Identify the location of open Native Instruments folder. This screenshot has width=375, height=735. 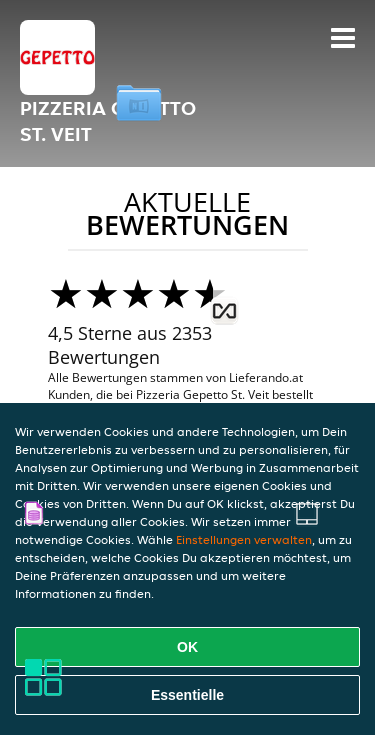
(139, 103).